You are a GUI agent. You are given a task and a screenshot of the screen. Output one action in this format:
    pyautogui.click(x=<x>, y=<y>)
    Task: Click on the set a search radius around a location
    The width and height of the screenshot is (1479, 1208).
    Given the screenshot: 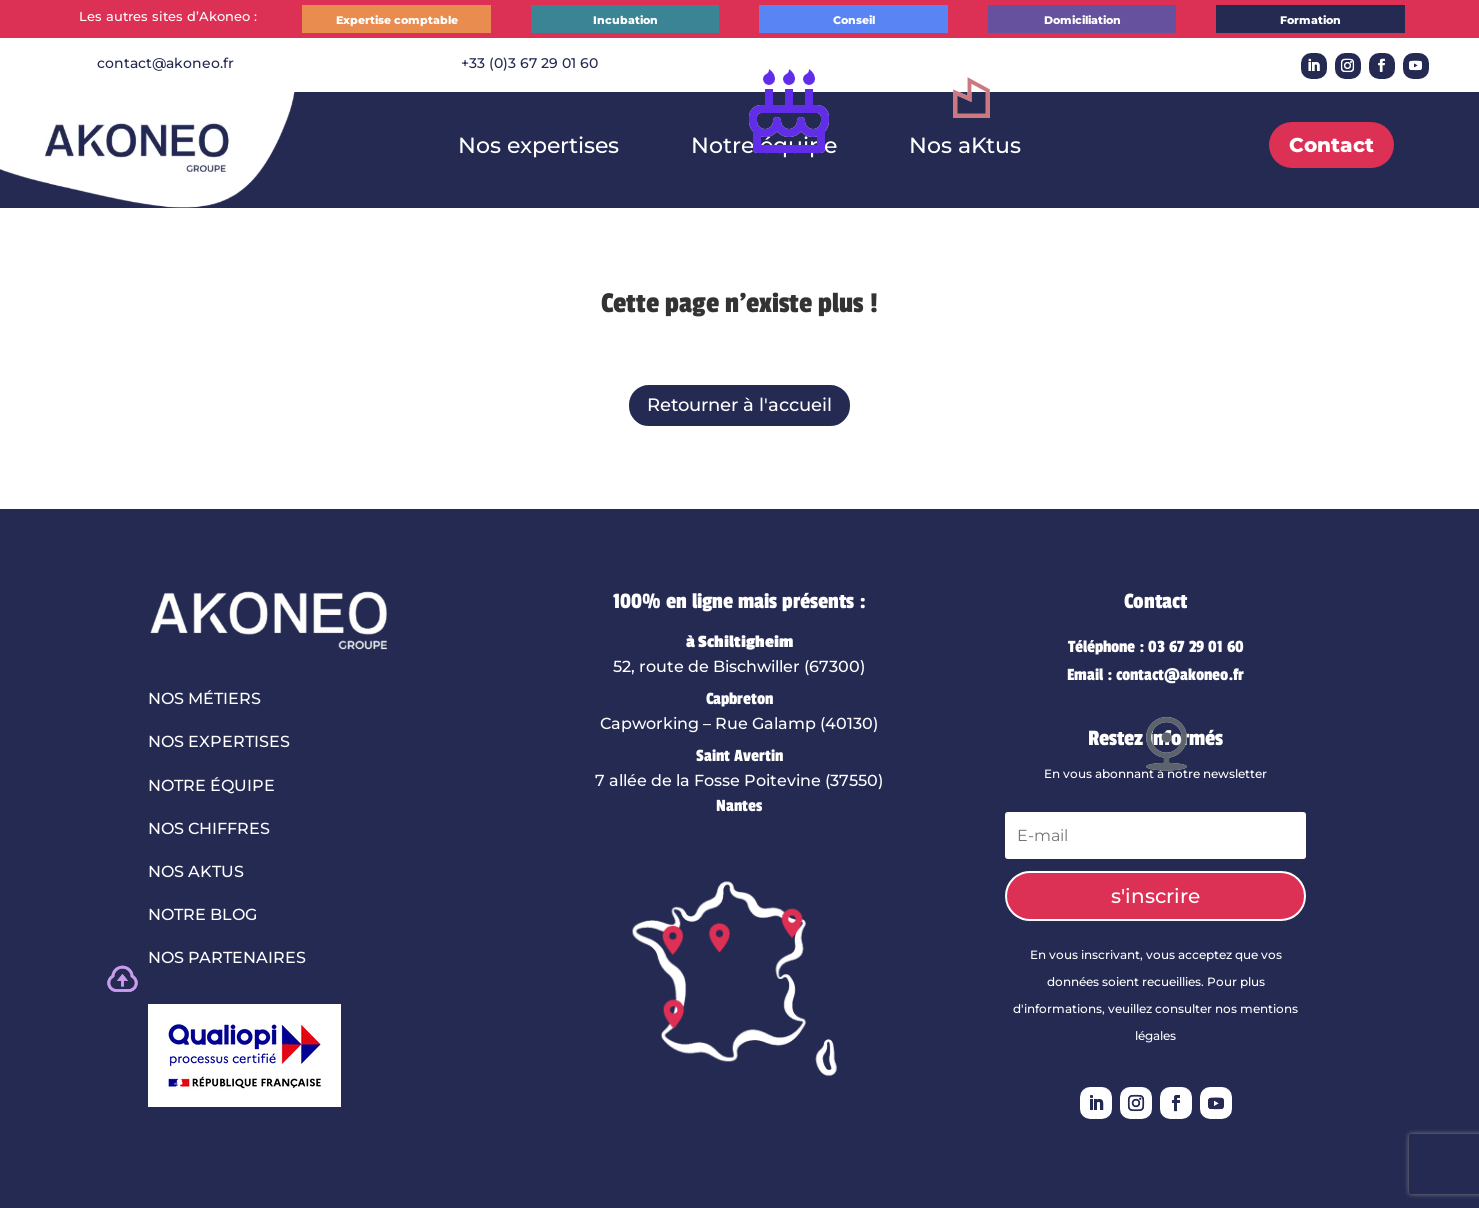 What is the action you would take?
    pyautogui.click(x=1166, y=742)
    